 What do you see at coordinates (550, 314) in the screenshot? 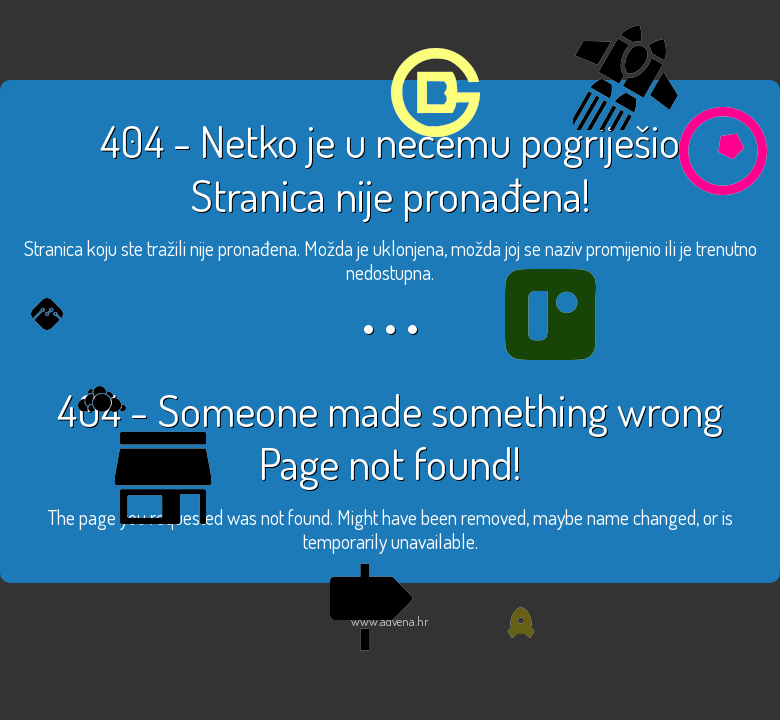
I see `rescript programming language logo` at bounding box center [550, 314].